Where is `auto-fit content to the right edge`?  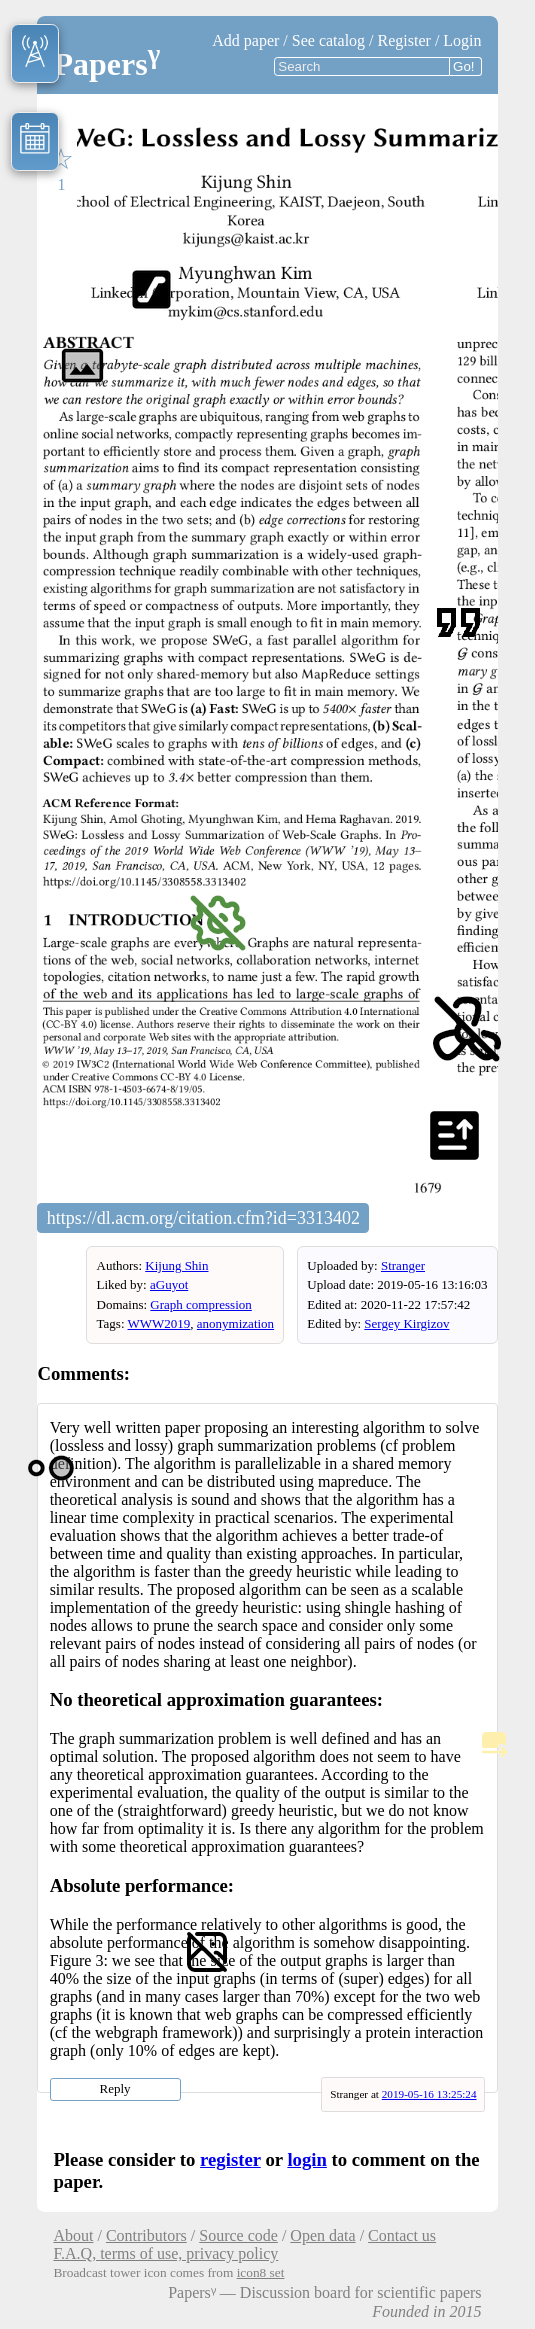 auto-fit content to the right edge is located at coordinates (494, 1744).